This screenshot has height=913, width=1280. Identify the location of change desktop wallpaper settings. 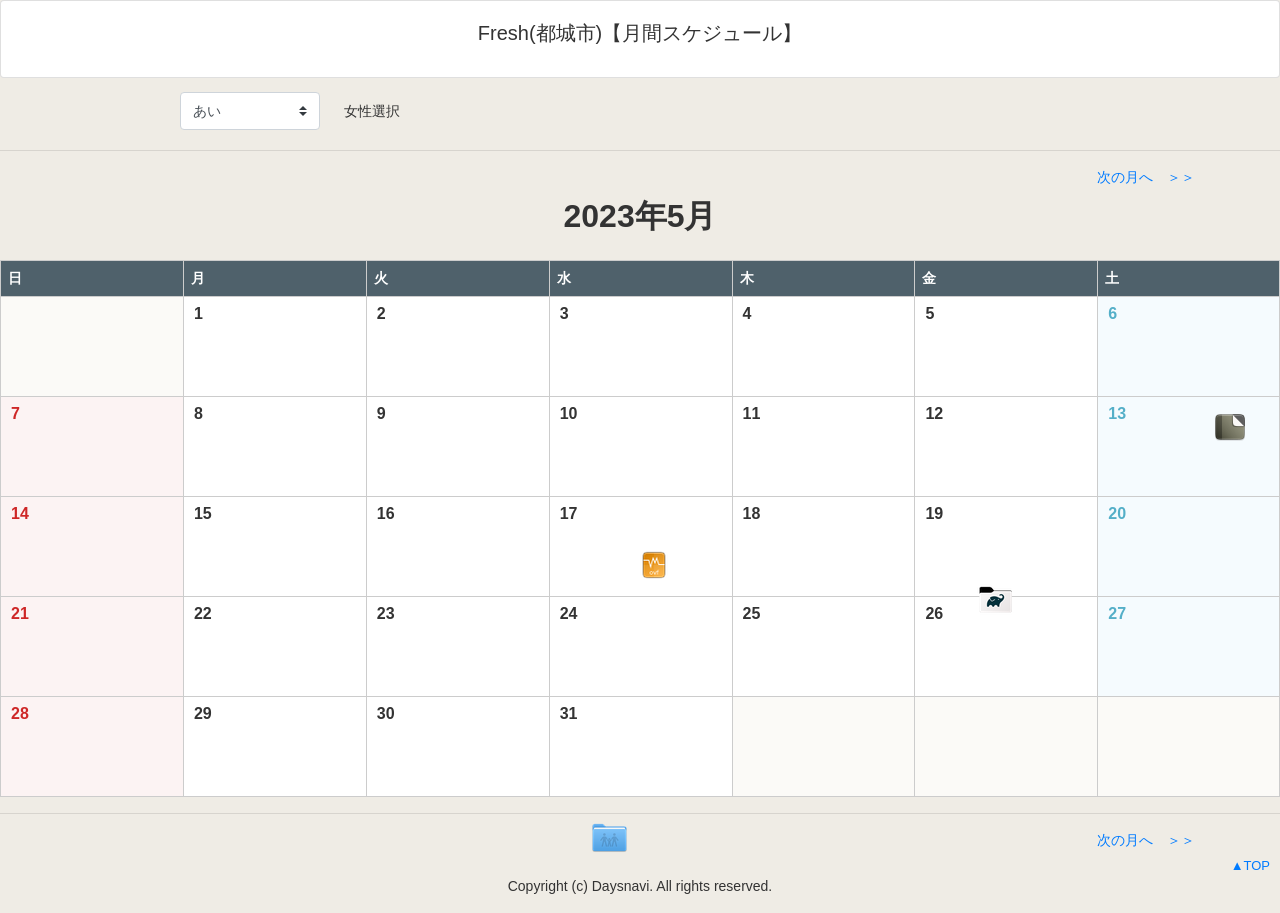
(1230, 426).